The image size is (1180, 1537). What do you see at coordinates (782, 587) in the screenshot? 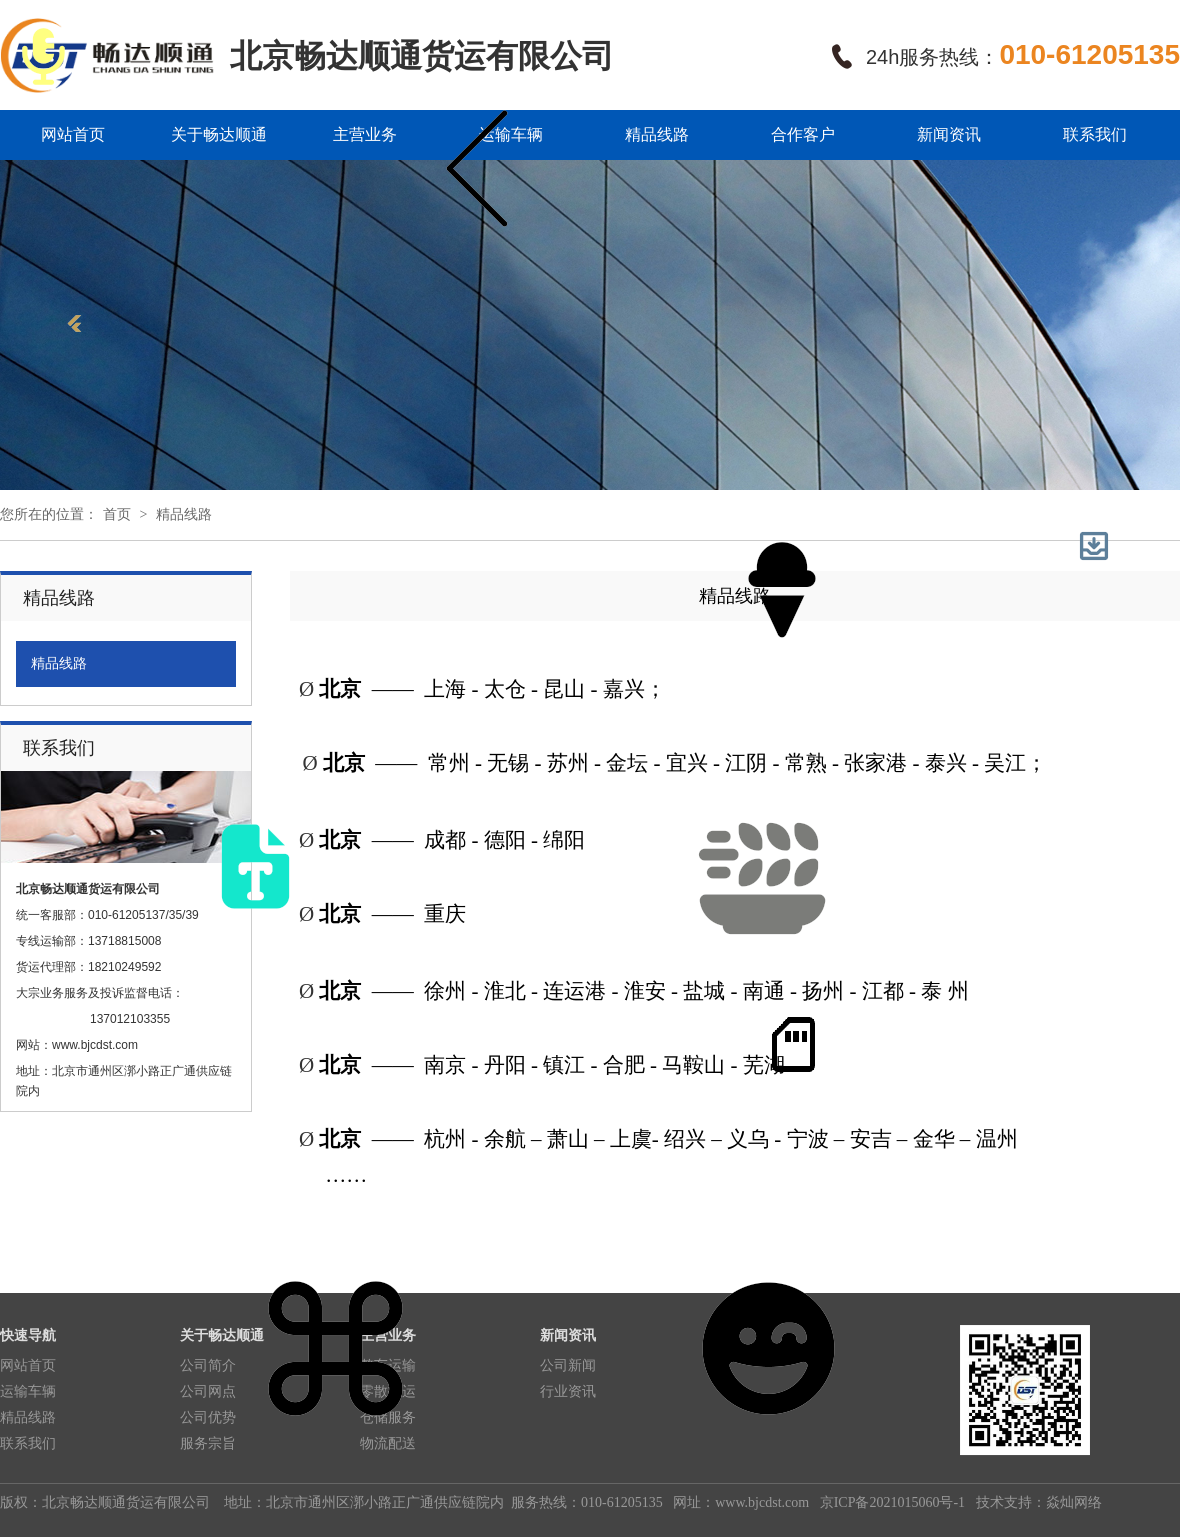
I see `browse dessert or ice cream options` at bounding box center [782, 587].